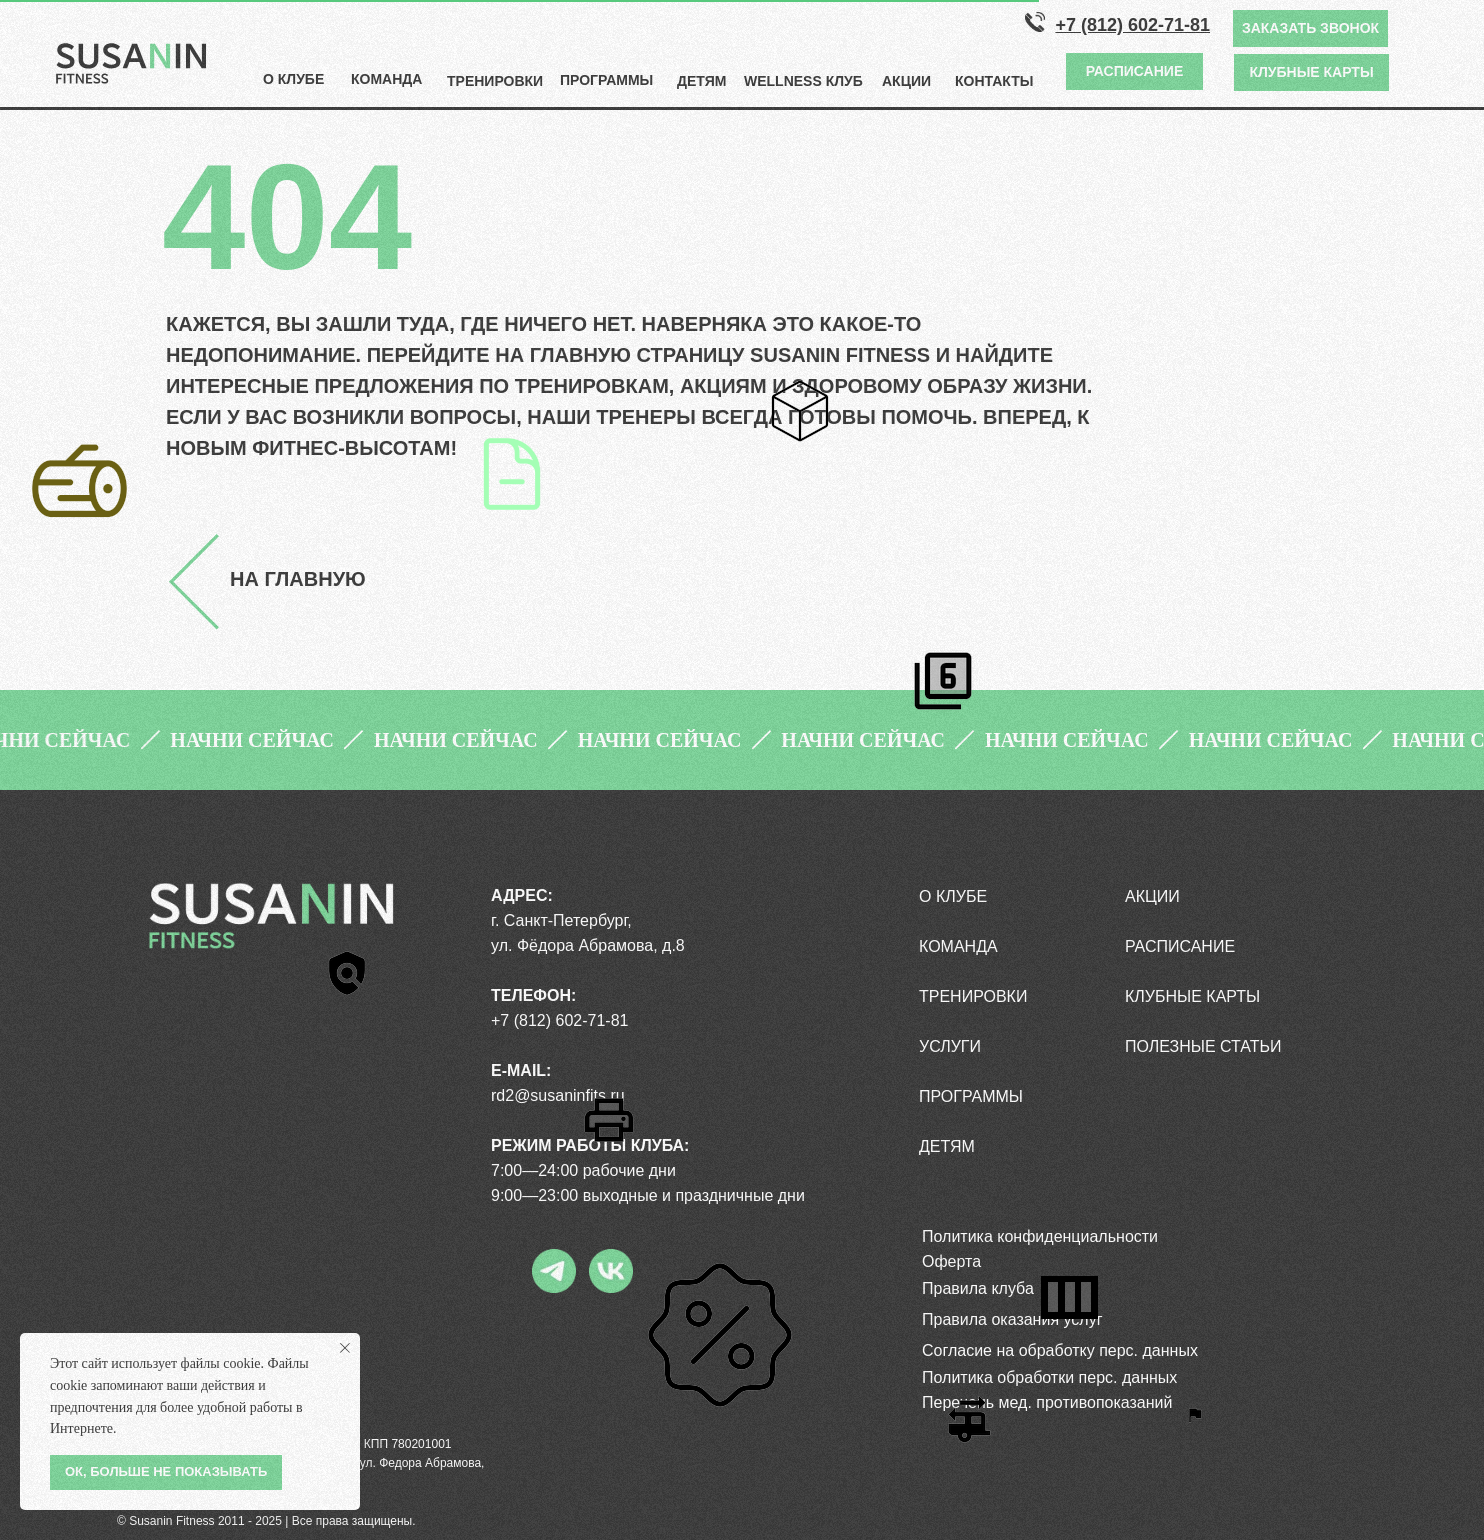 The height and width of the screenshot is (1540, 1484). Describe the element at coordinates (800, 411) in the screenshot. I see `view 3D model or object` at that location.